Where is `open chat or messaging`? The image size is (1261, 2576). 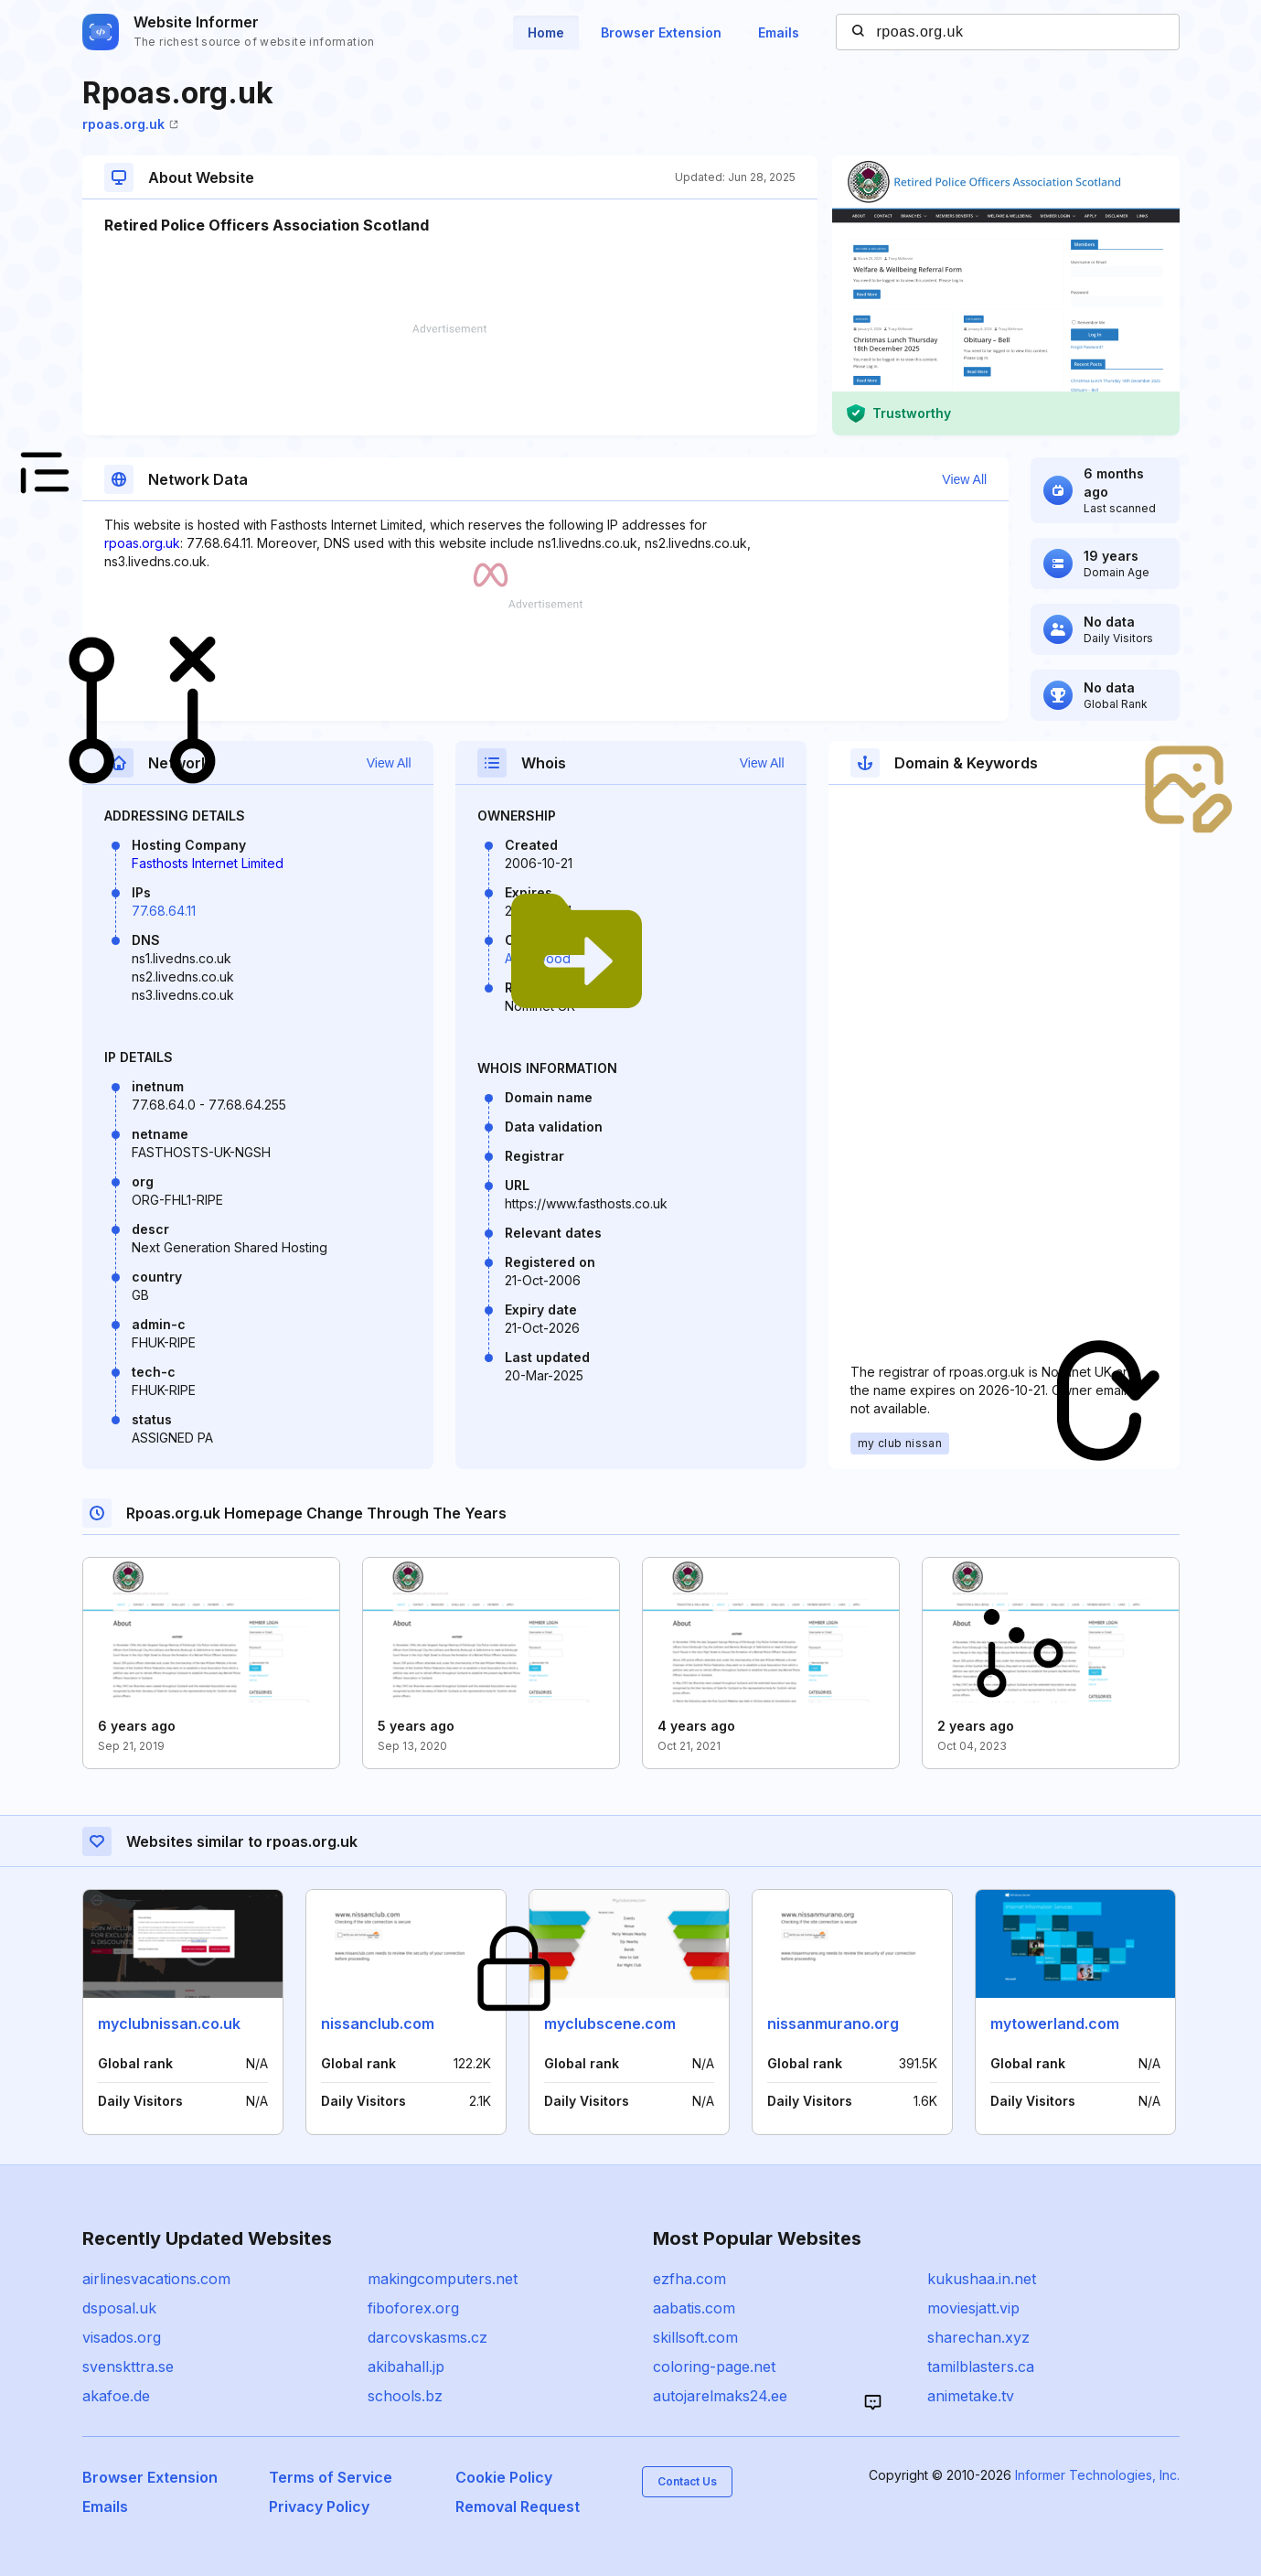 open chat or messaging is located at coordinates (872, 2401).